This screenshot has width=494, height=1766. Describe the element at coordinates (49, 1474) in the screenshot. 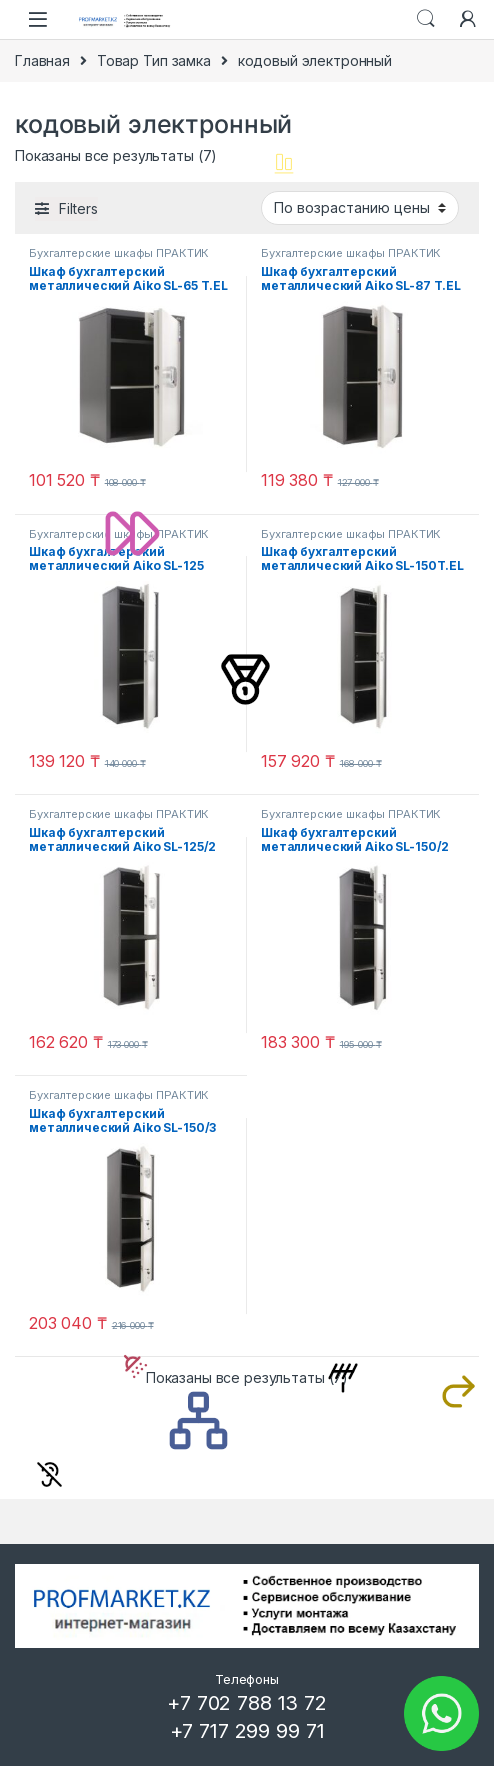

I see `mute audio or disable sound` at that location.